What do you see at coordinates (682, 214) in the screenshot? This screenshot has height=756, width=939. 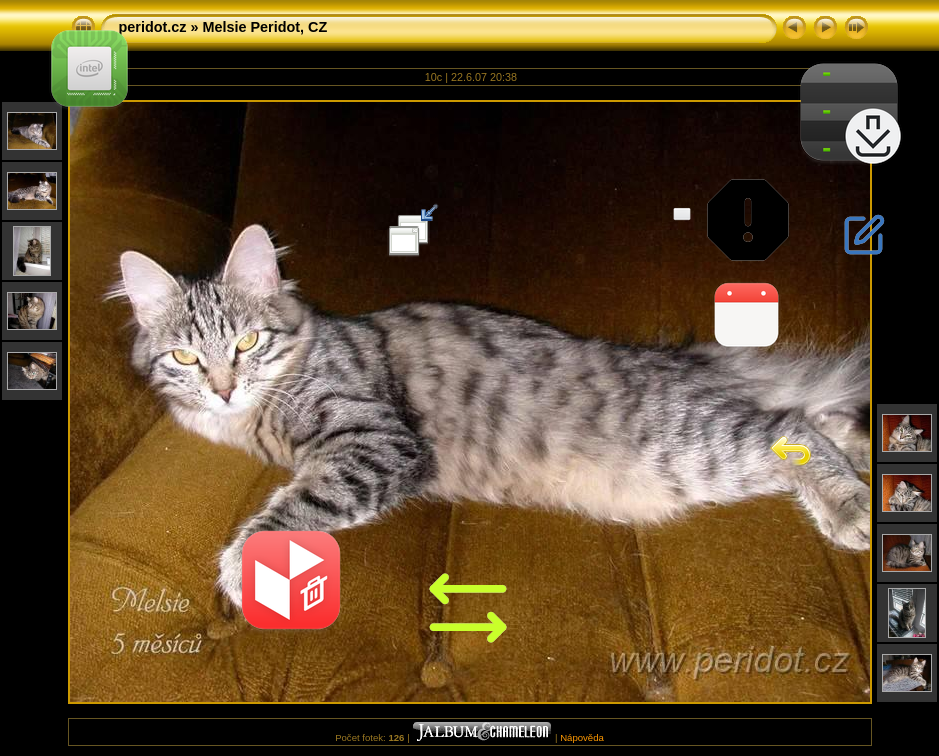 I see `magic trackpad connected via bluetooth` at bounding box center [682, 214].